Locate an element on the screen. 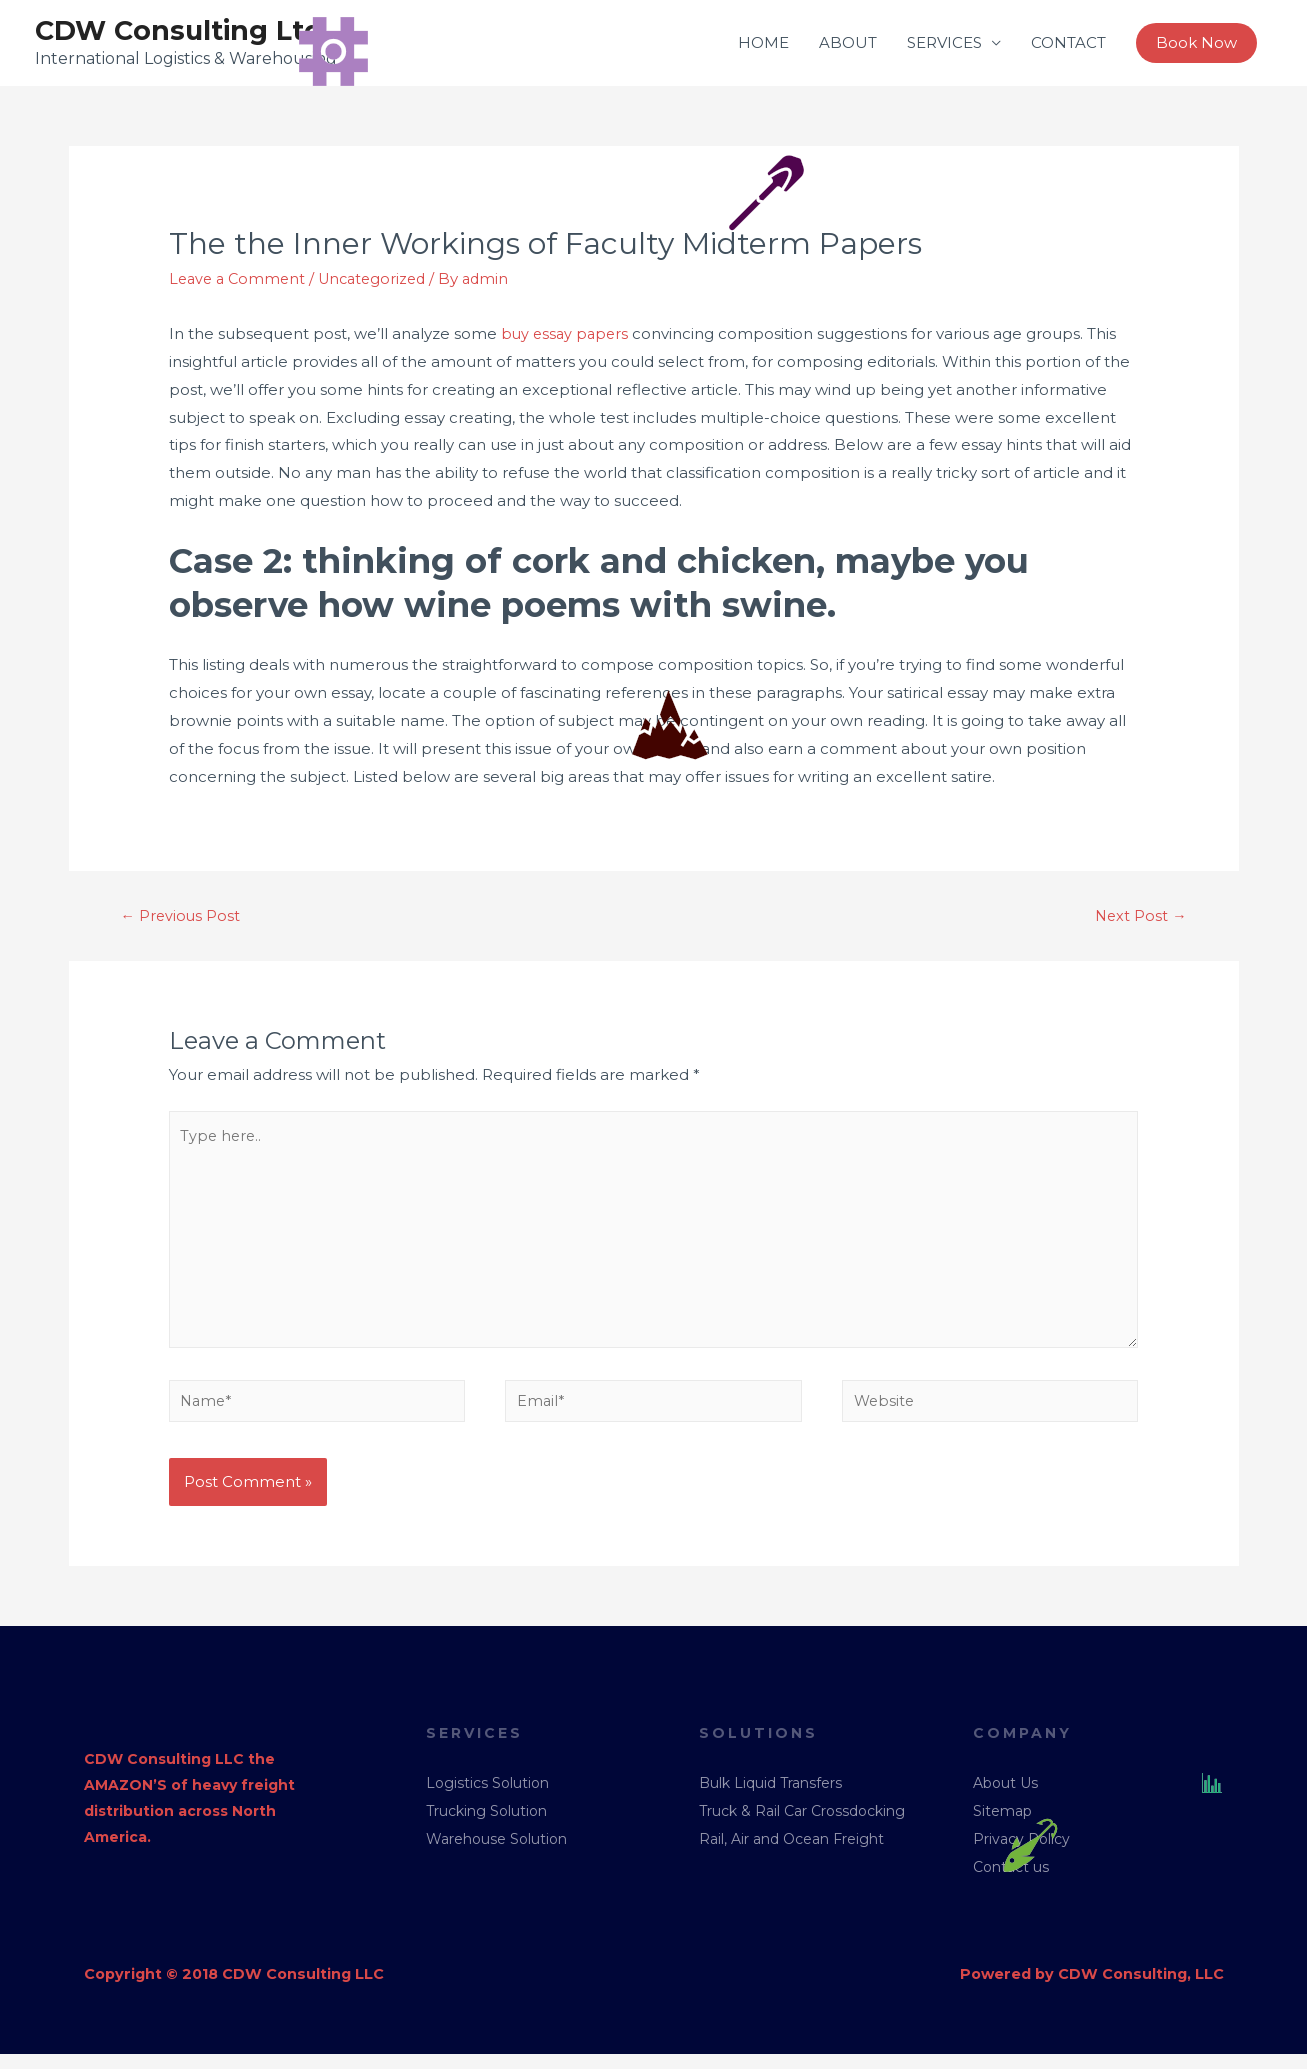 Image resolution: width=1307 pixels, height=2069 pixels. view statistical data or analytics is located at coordinates (1212, 1783).